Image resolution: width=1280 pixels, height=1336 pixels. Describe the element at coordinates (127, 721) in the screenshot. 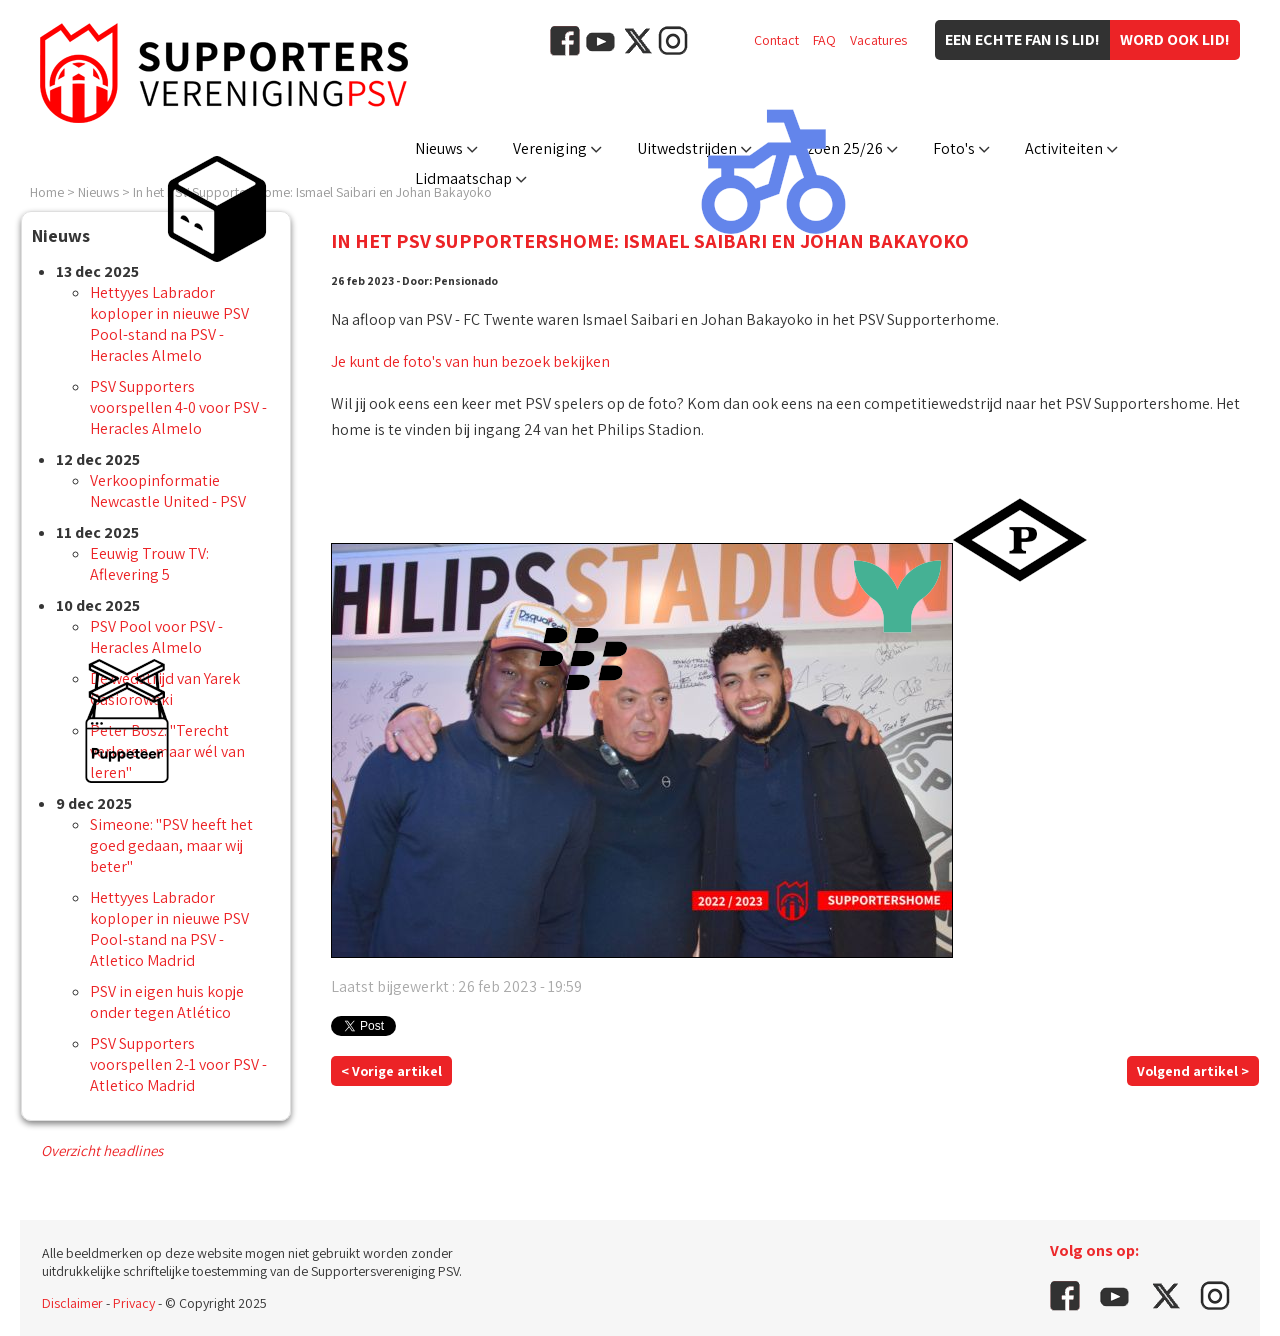

I see `puppeteer browser automation library logo` at that location.